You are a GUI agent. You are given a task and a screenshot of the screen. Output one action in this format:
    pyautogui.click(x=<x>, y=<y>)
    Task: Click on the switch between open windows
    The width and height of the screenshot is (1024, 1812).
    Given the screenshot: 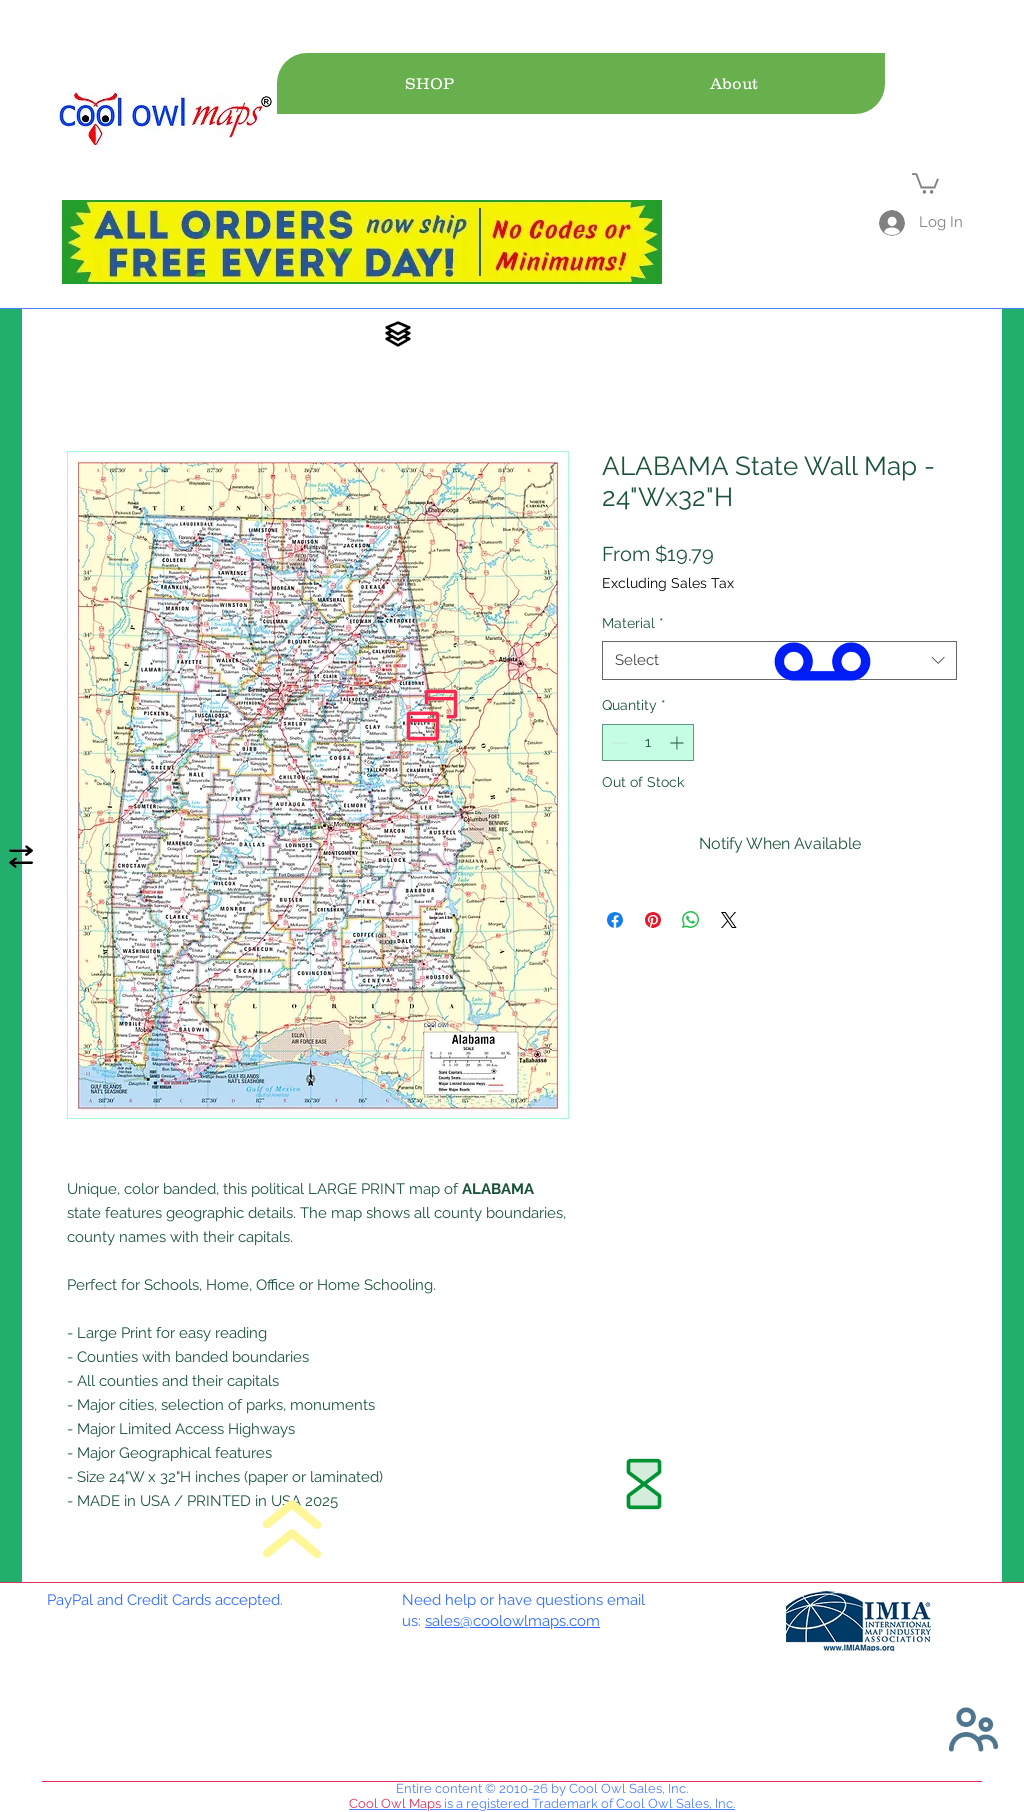 What is the action you would take?
    pyautogui.click(x=432, y=715)
    